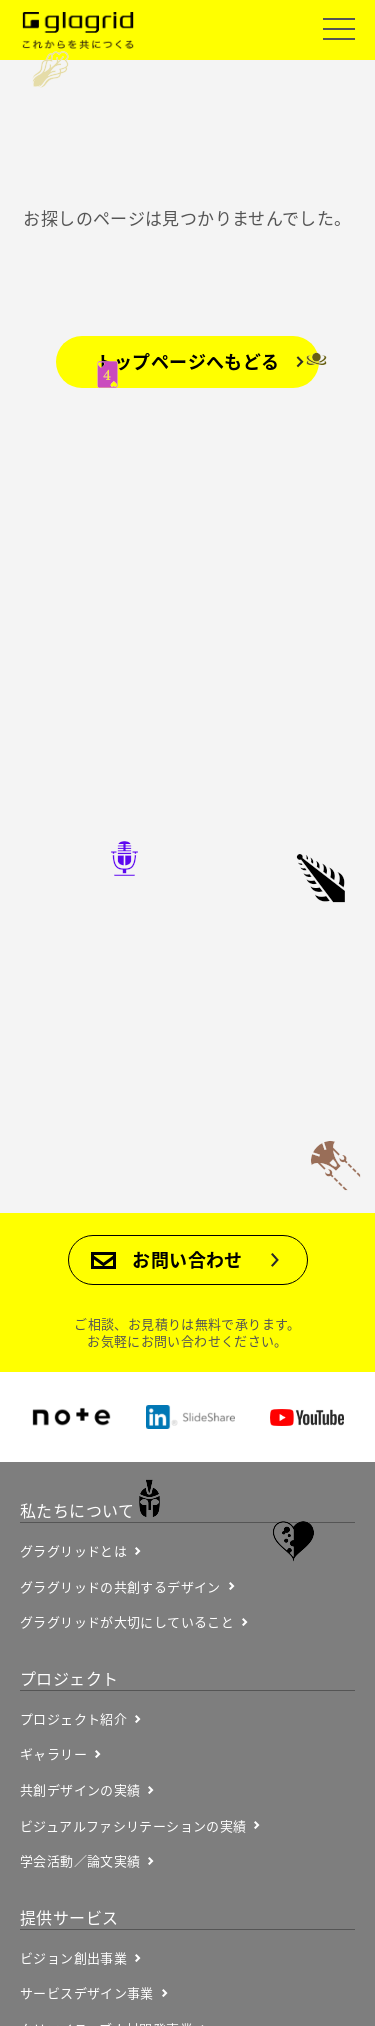 This screenshot has height=2026, width=375. Describe the element at coordinates (321, 878) in the screenshot. I see `activate beam or energy attack` at that location.